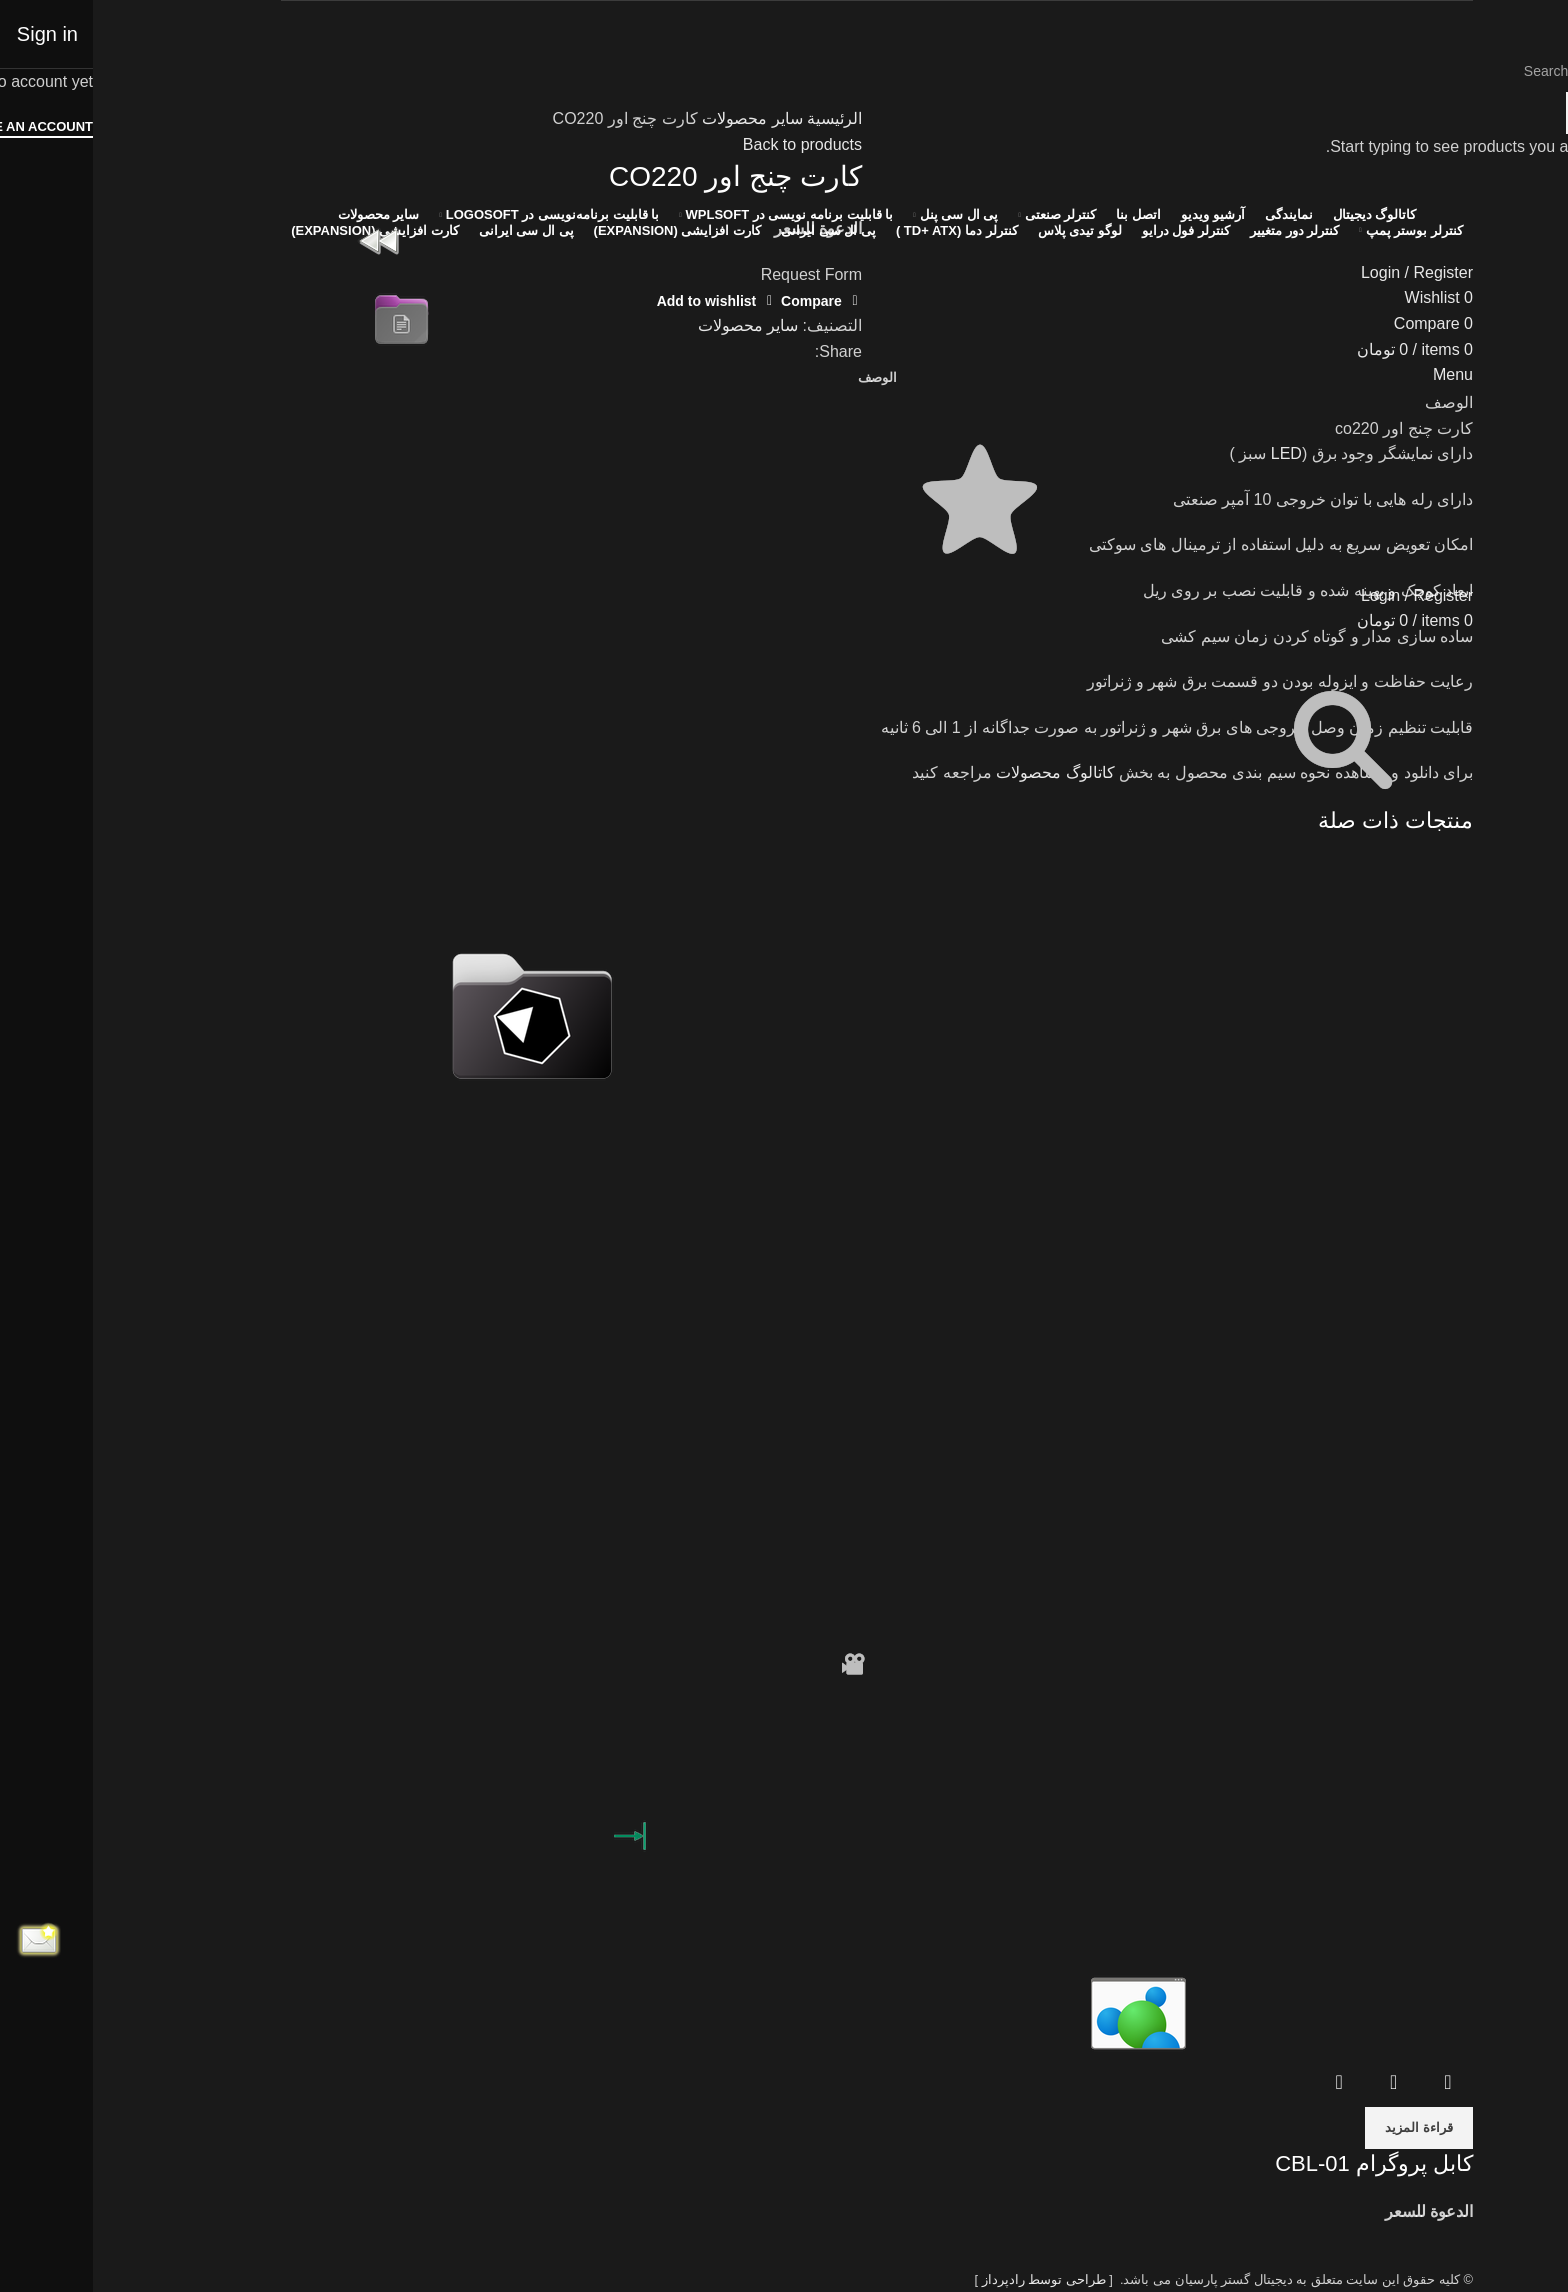 This screenshot has height=2292, width=1568. I want to click on access video camera or recording features, so click(854, 1664).